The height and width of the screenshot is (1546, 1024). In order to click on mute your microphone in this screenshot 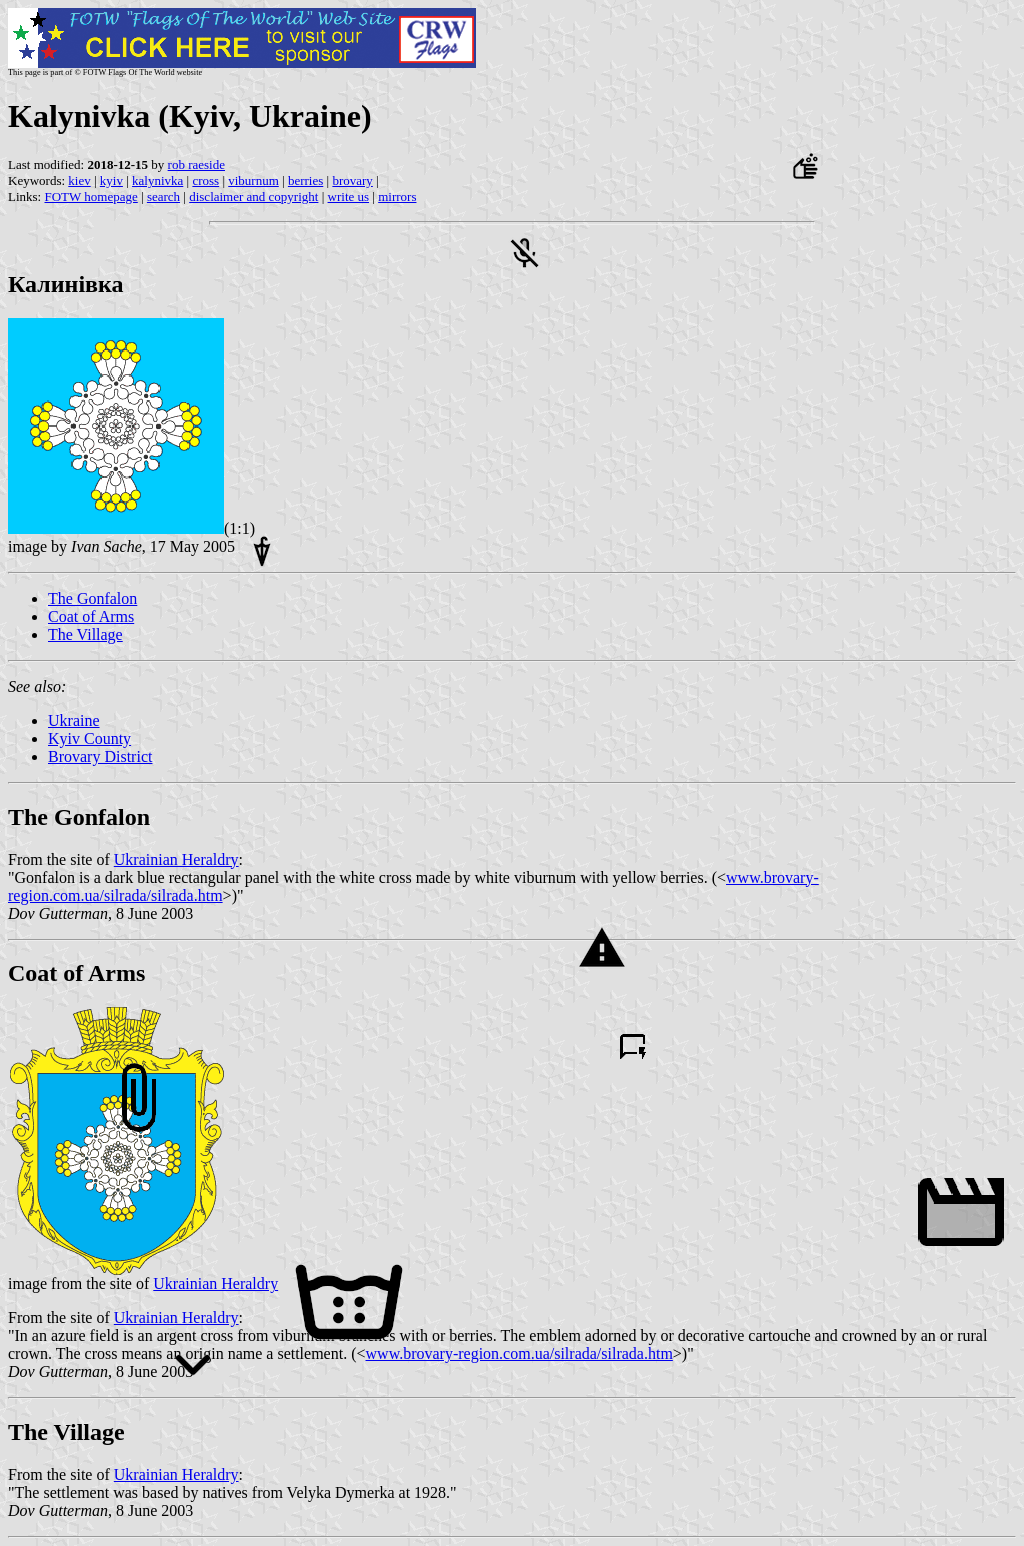, I will do `click(524, 253)`.